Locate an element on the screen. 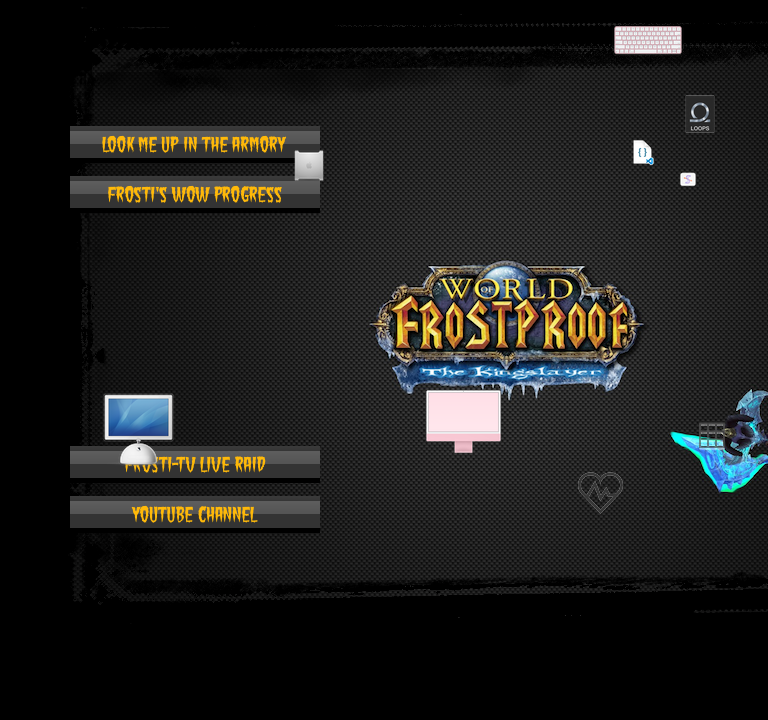 Image resolution: width=768 pixels, height=720 pixels. indicates mac pro desktop computer in system settings is located at coordinates (309, 166).